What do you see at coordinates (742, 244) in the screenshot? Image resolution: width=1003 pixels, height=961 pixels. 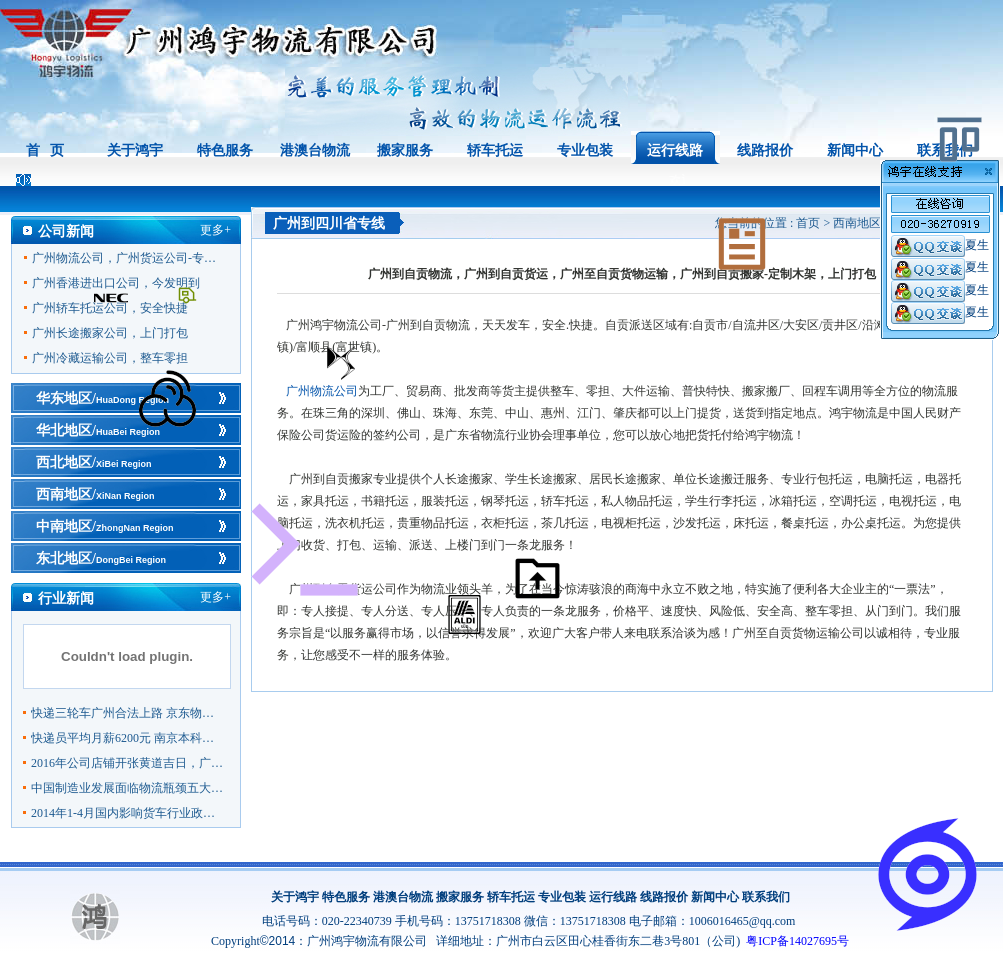 I see `view article or news content` at bounding box center [742, 244].